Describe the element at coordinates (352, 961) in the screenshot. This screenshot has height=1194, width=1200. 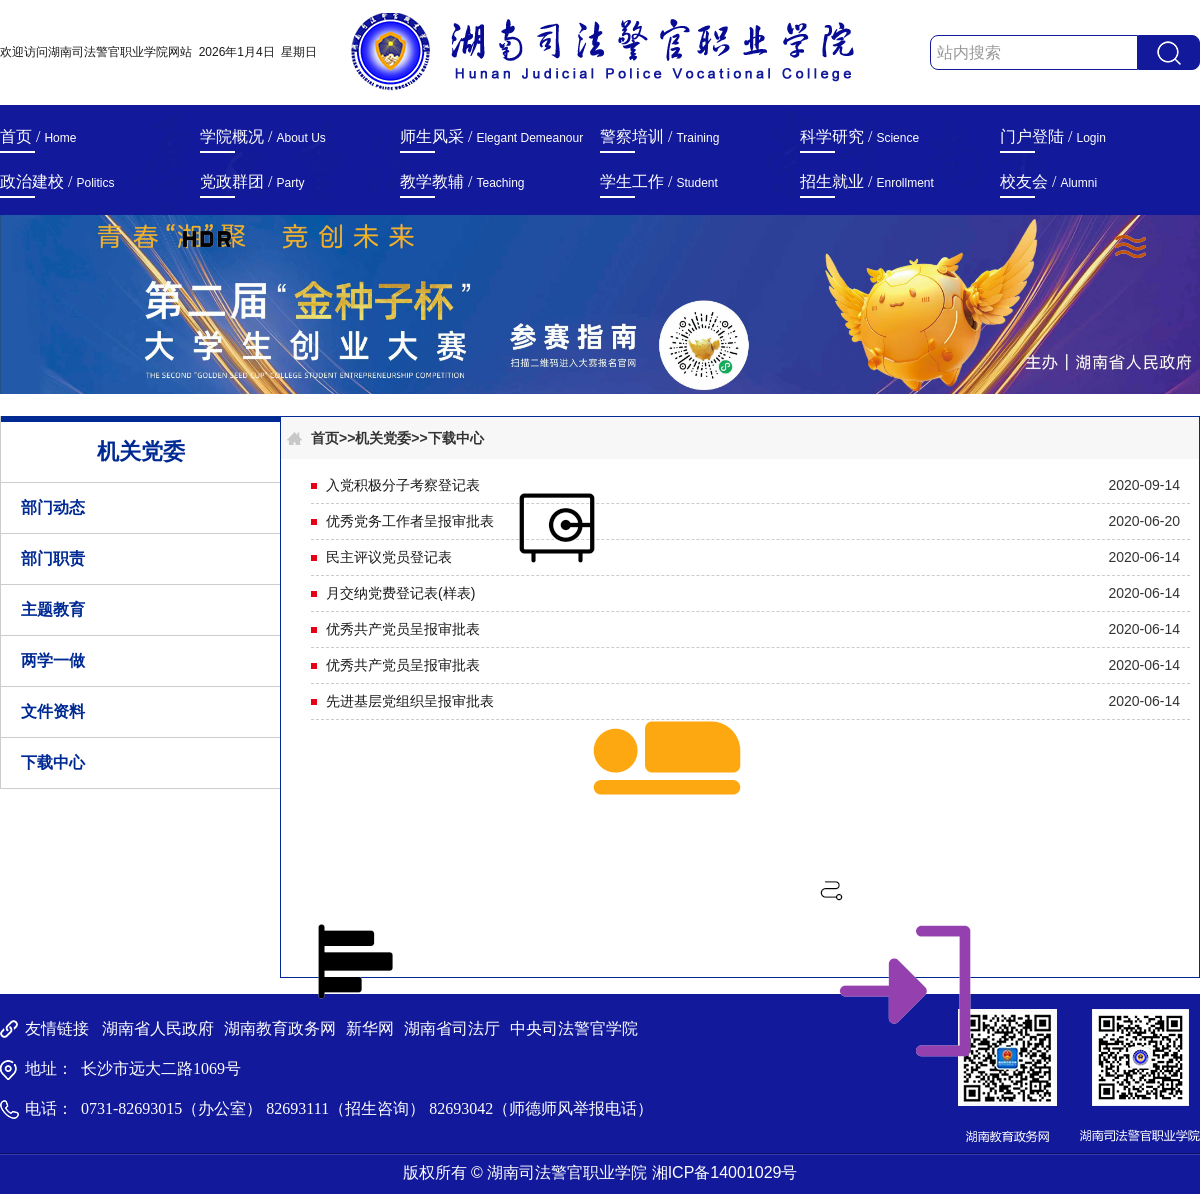
I see `view horizontal bar chart data` at that location.